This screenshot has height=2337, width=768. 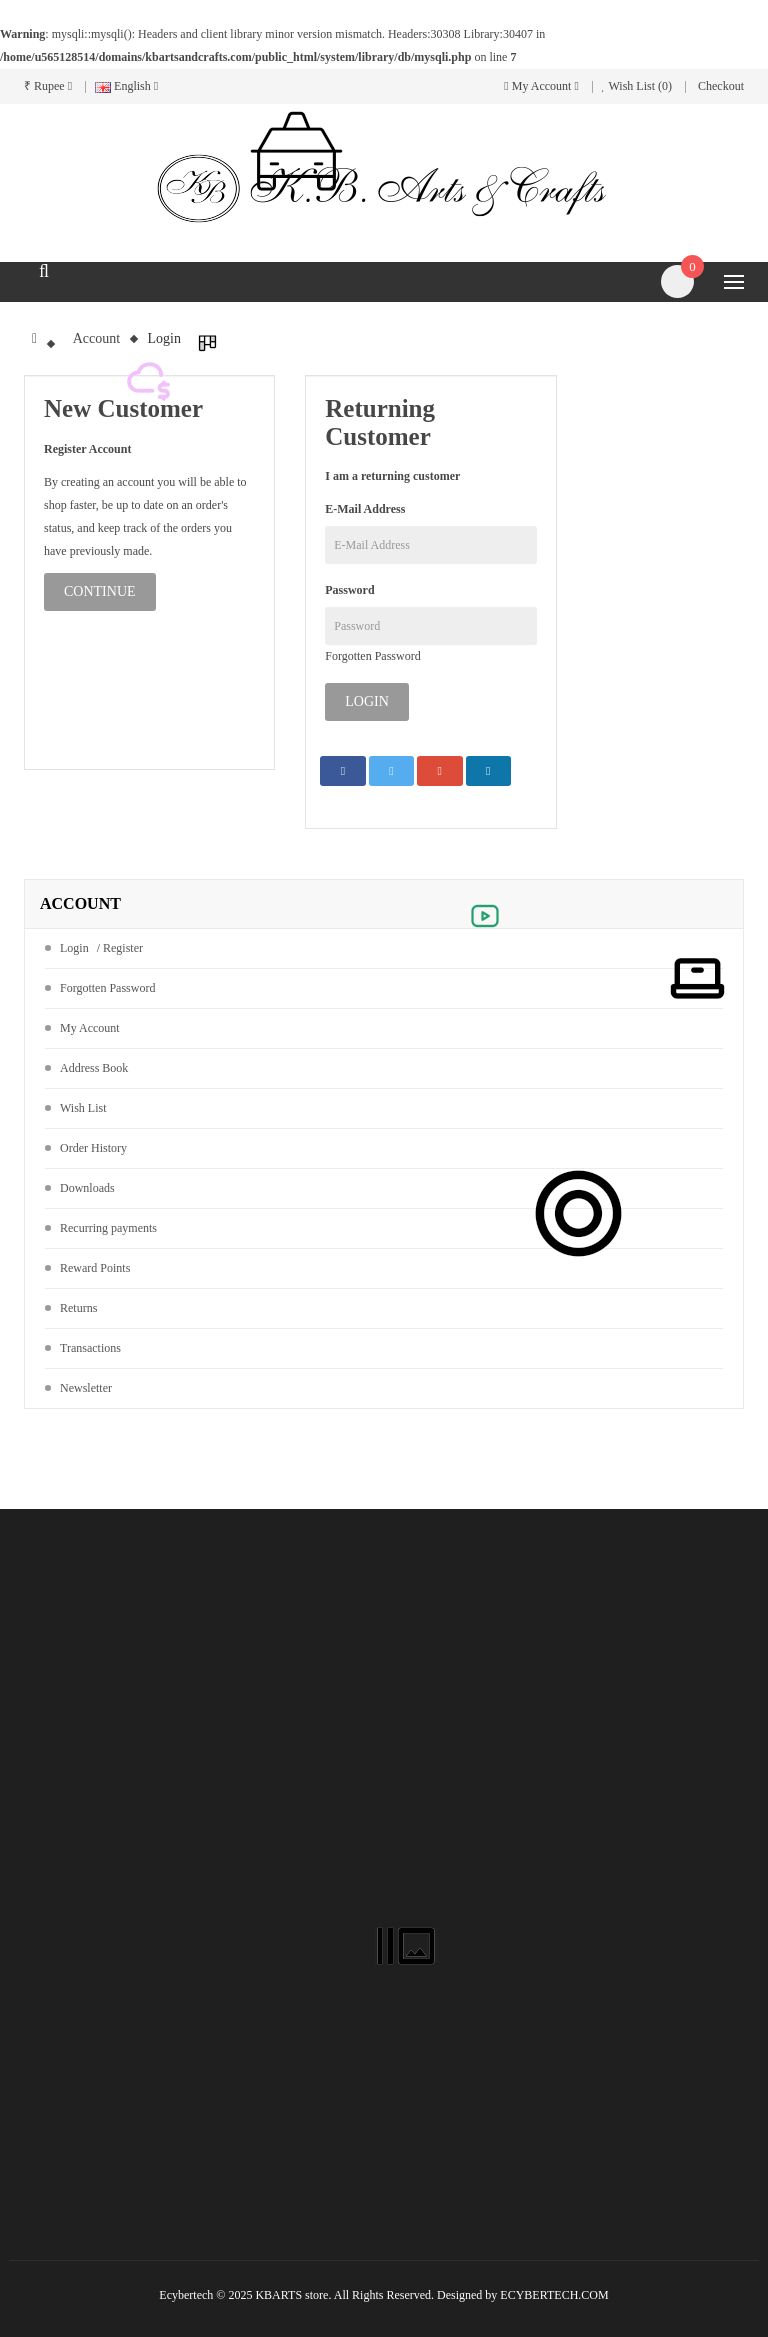 What do you see at coordinates (296, 157) in the screenshot?
I see `request a taxi or cab ride` at bounding box center [296, 157].